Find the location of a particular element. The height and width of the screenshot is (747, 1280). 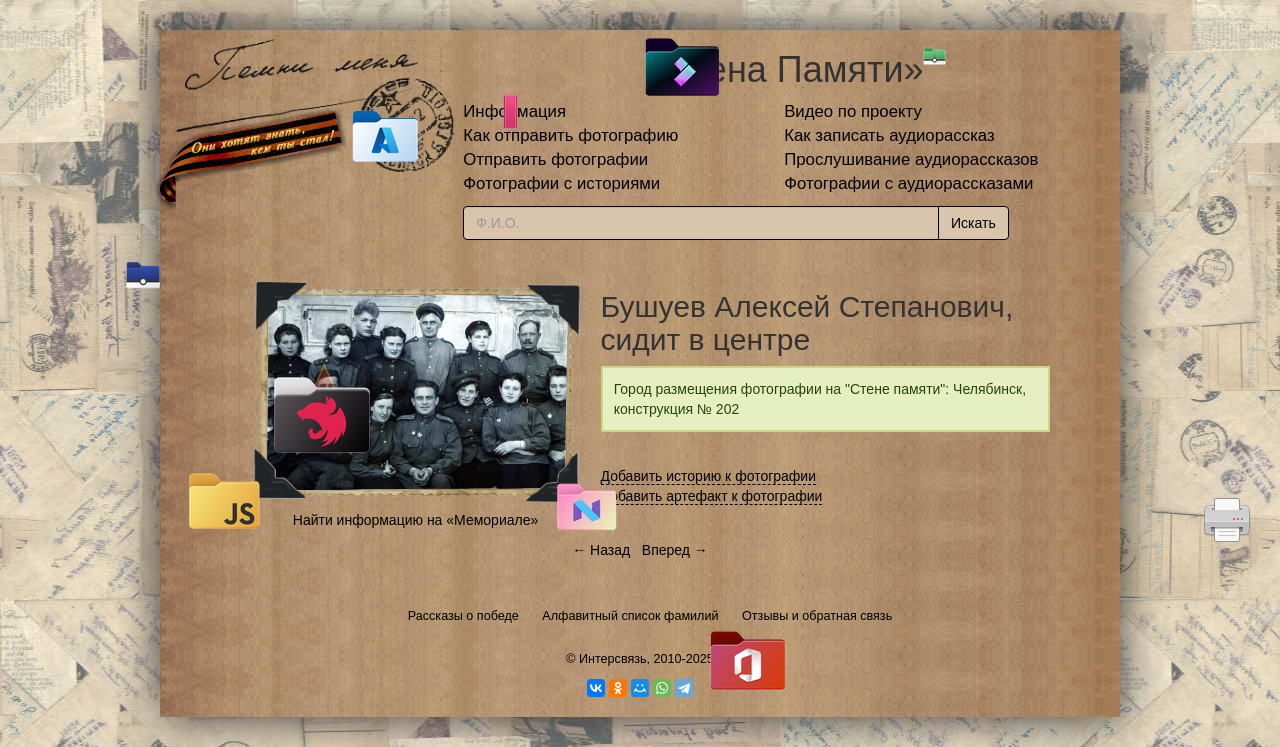

open microsoft azure project folder is located at coordinates (385, 138).